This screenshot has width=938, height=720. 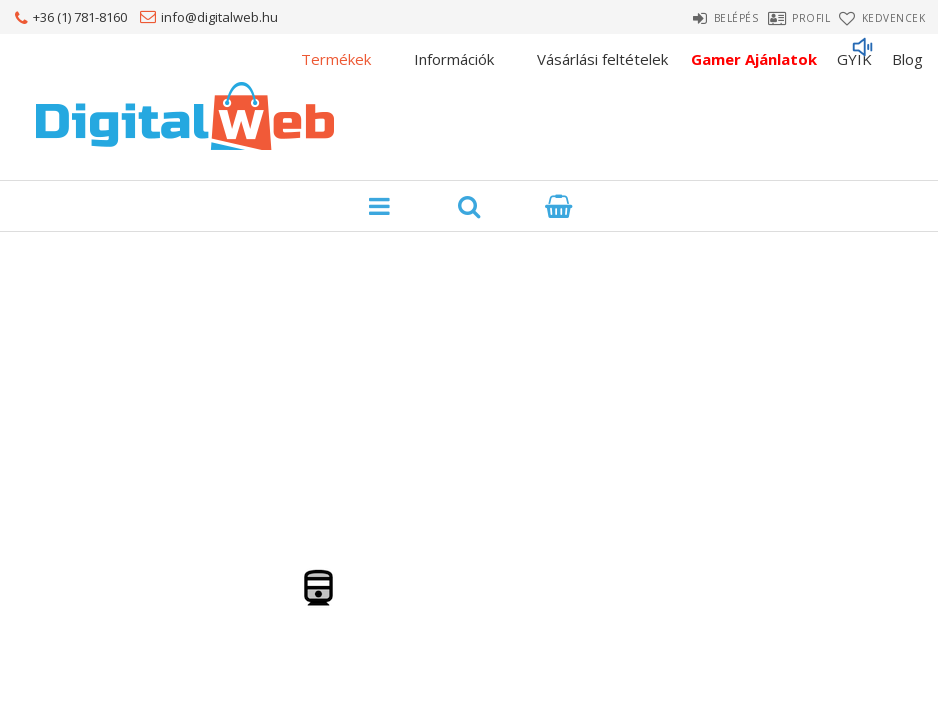 What do you see at coordinates (862, 47) in the screenshot?
I see `increase or maximize volume` at bounding box center [862, 47].